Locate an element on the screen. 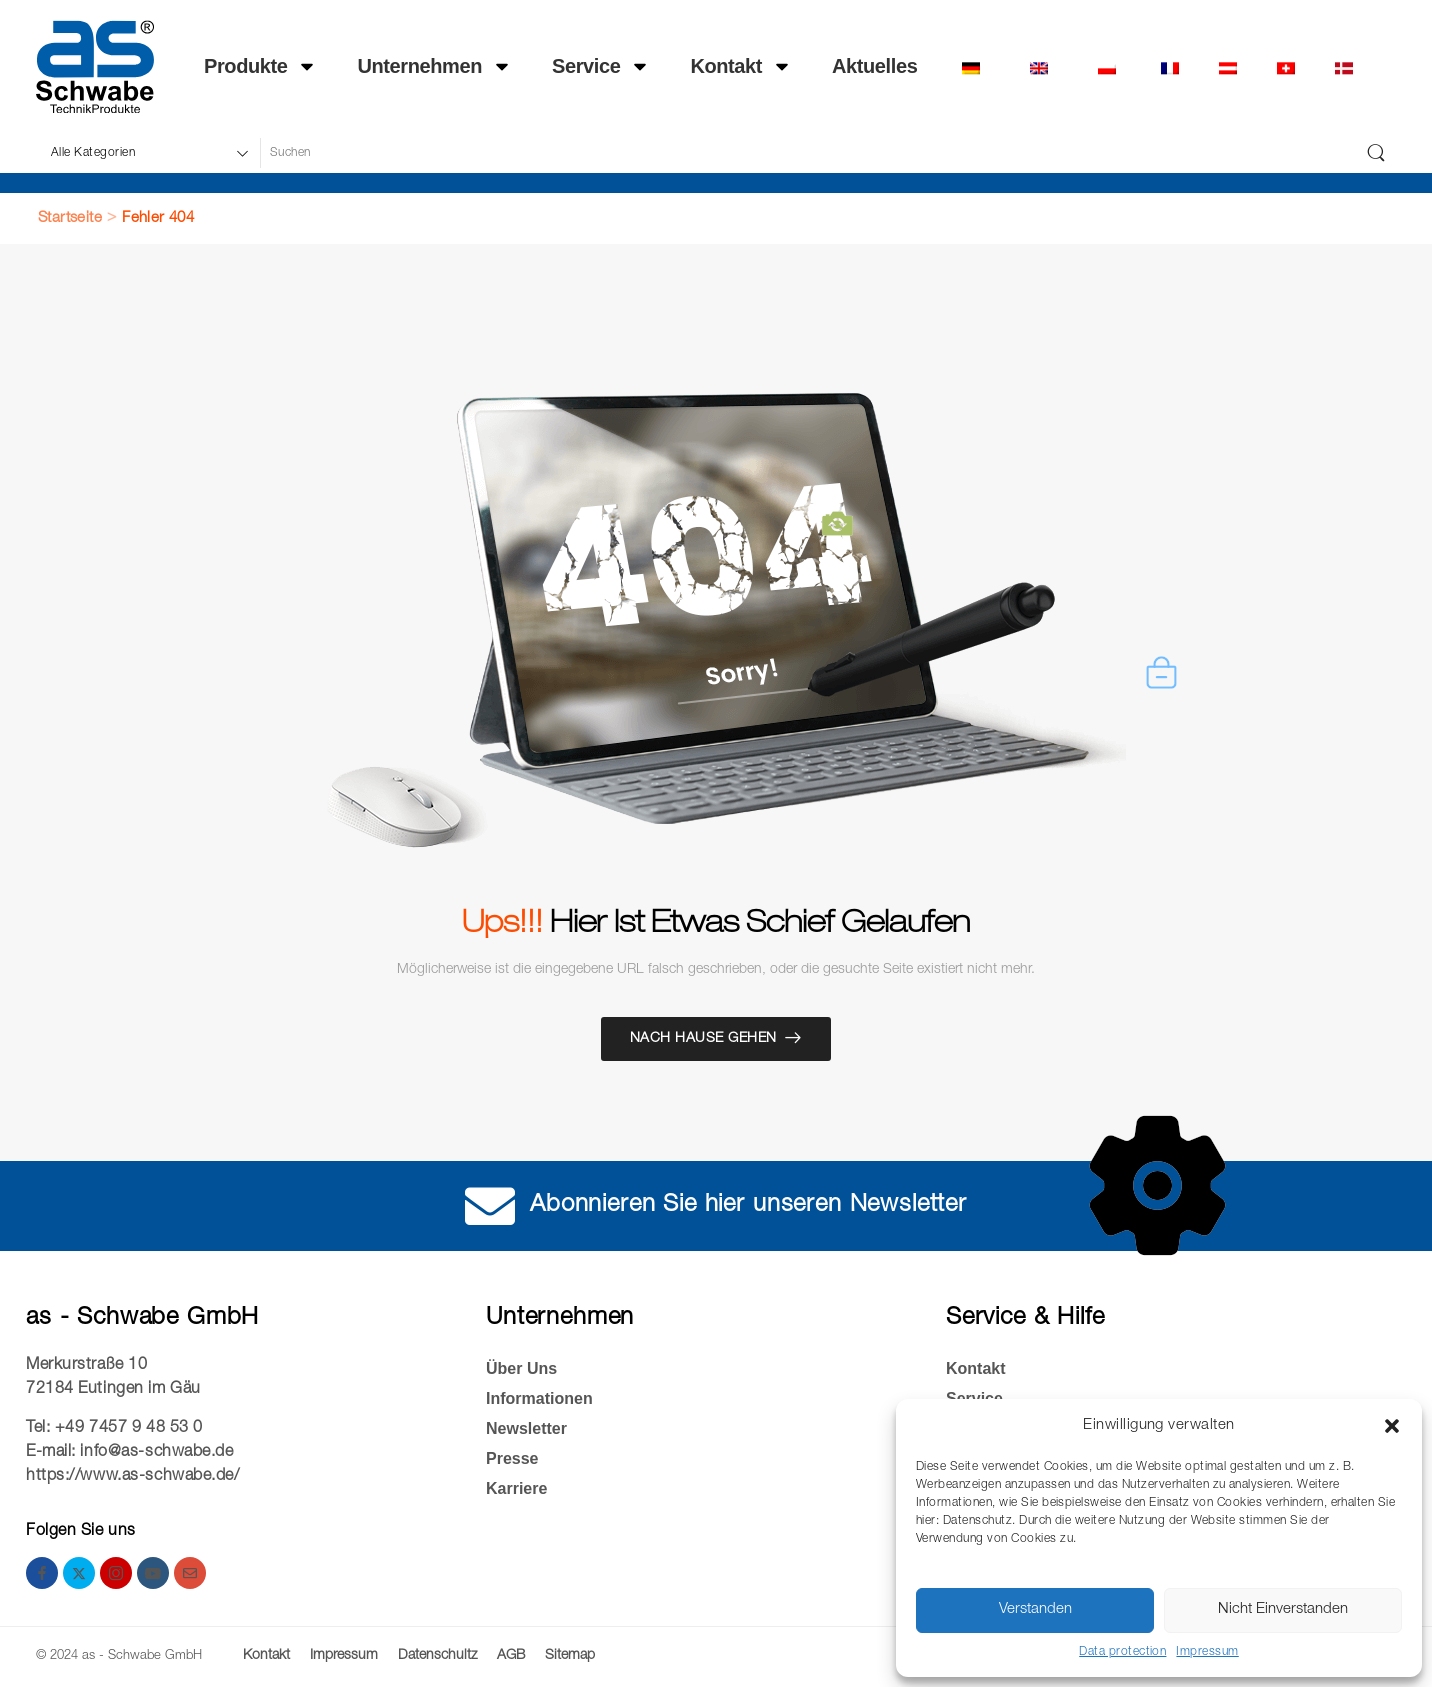 Image resolution: width=1432 pixels, height=1687 pixels. switch between front and rear camera is located at coordinates (837, 523).